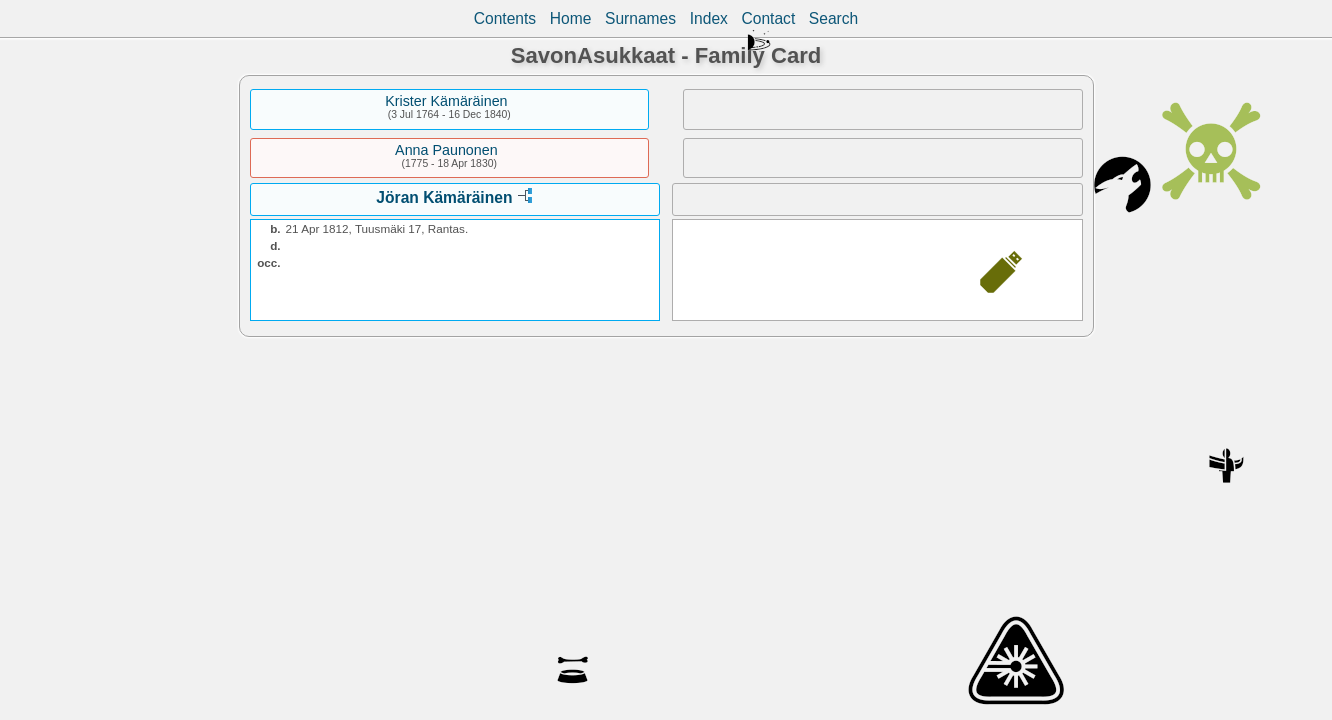  Describe the element at coordinates (1122, 185) in the screenshot. I see `wildlife or nature-themed app icon` at that location.